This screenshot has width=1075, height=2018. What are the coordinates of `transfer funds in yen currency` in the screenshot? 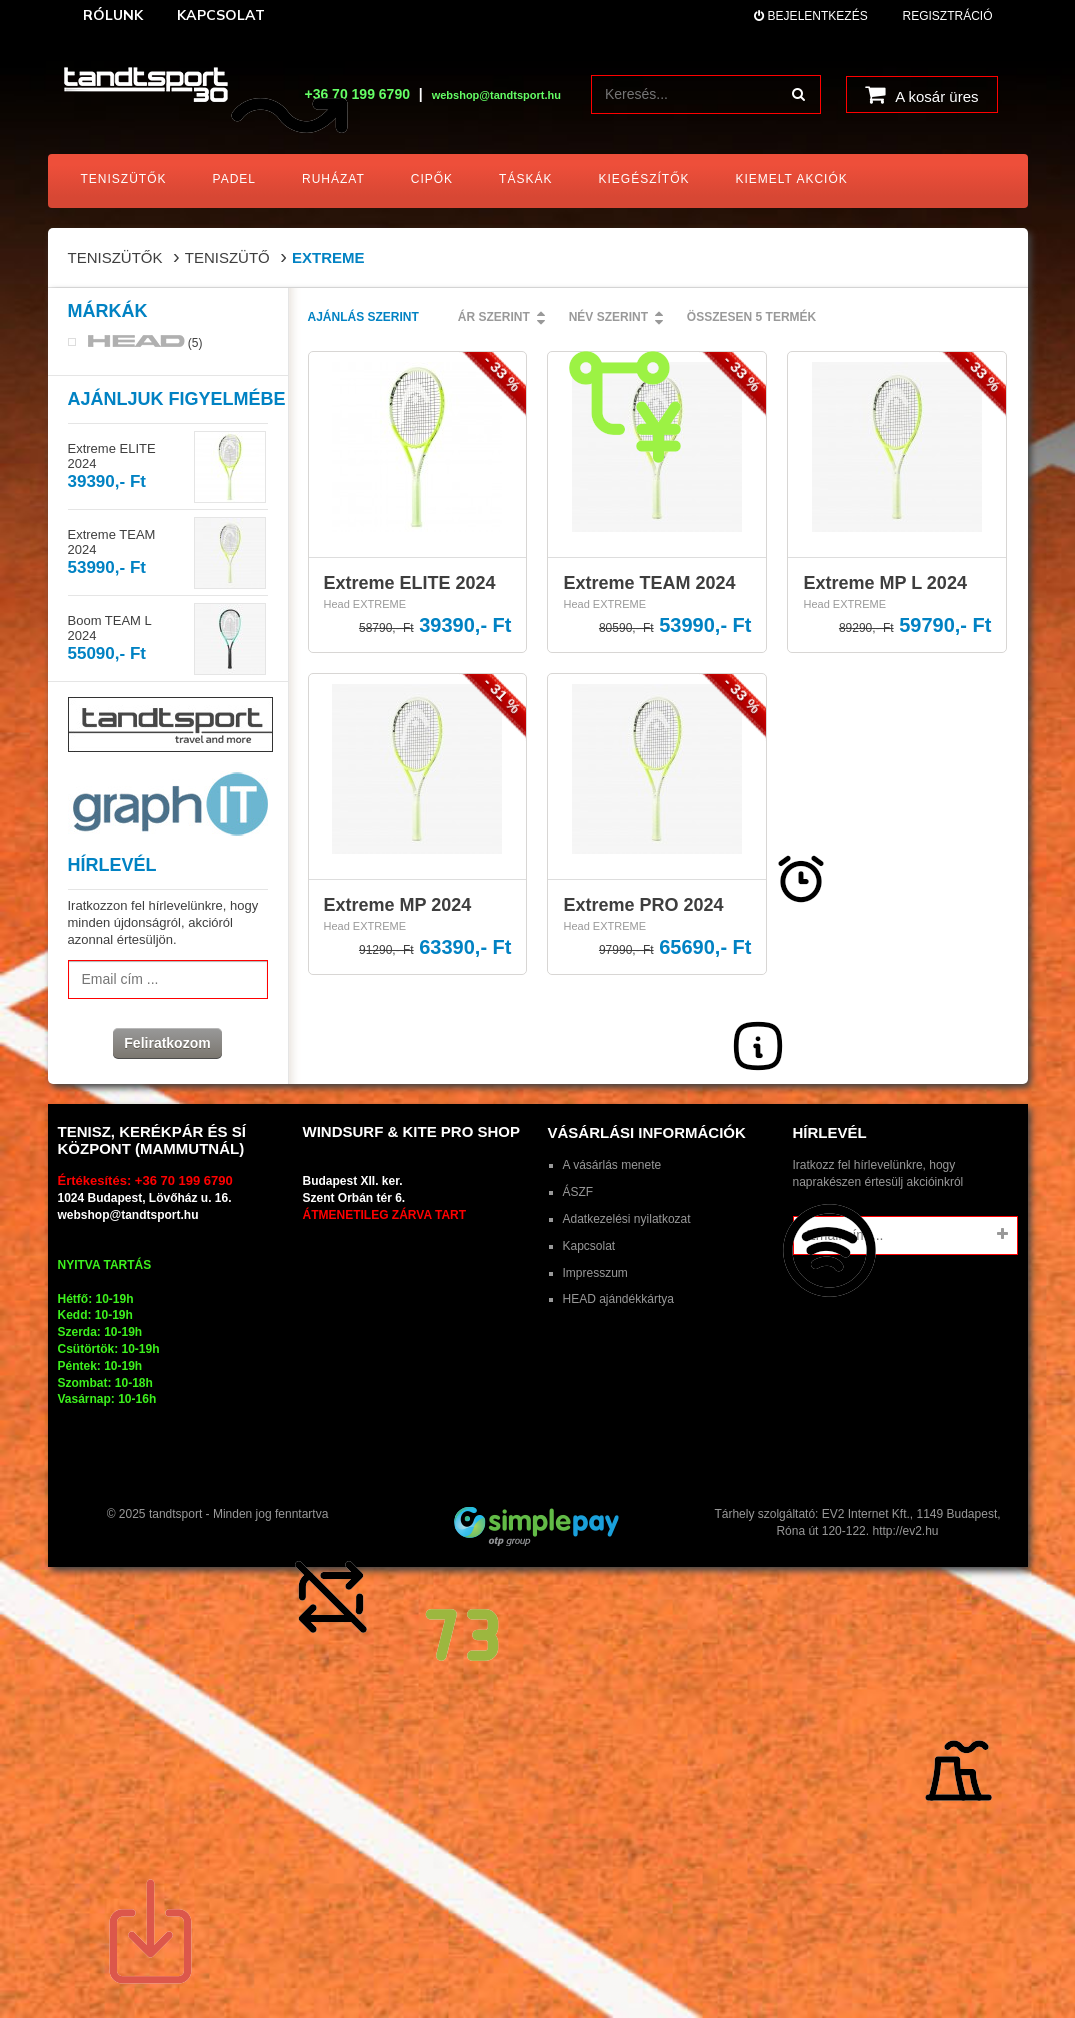 It's located at (625, 407).